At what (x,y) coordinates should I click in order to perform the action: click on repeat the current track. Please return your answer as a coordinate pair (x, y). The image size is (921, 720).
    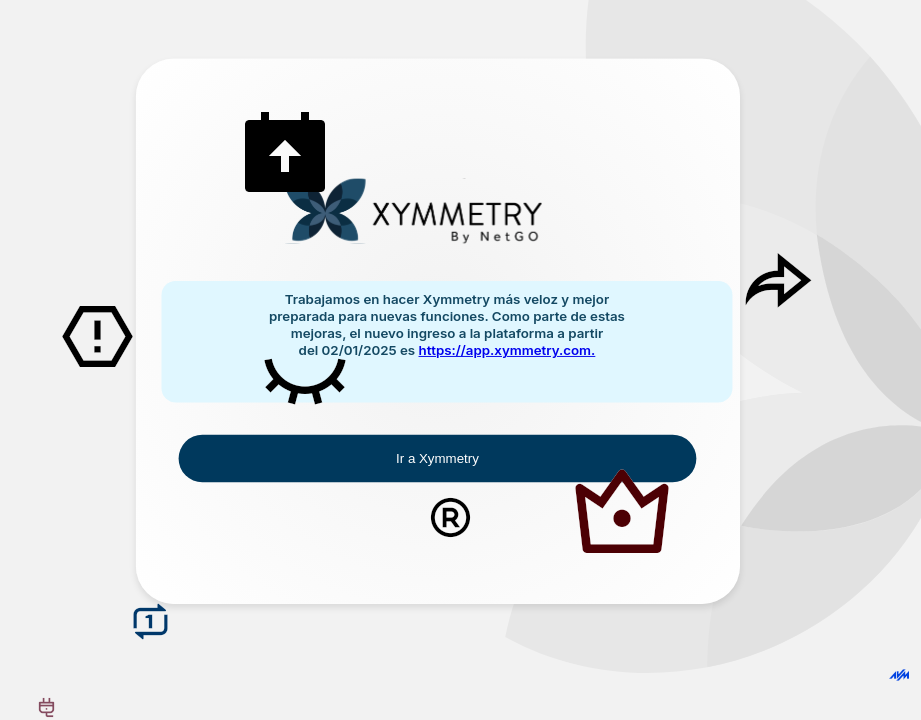
    Looking at the image, I should click on (150, 621).